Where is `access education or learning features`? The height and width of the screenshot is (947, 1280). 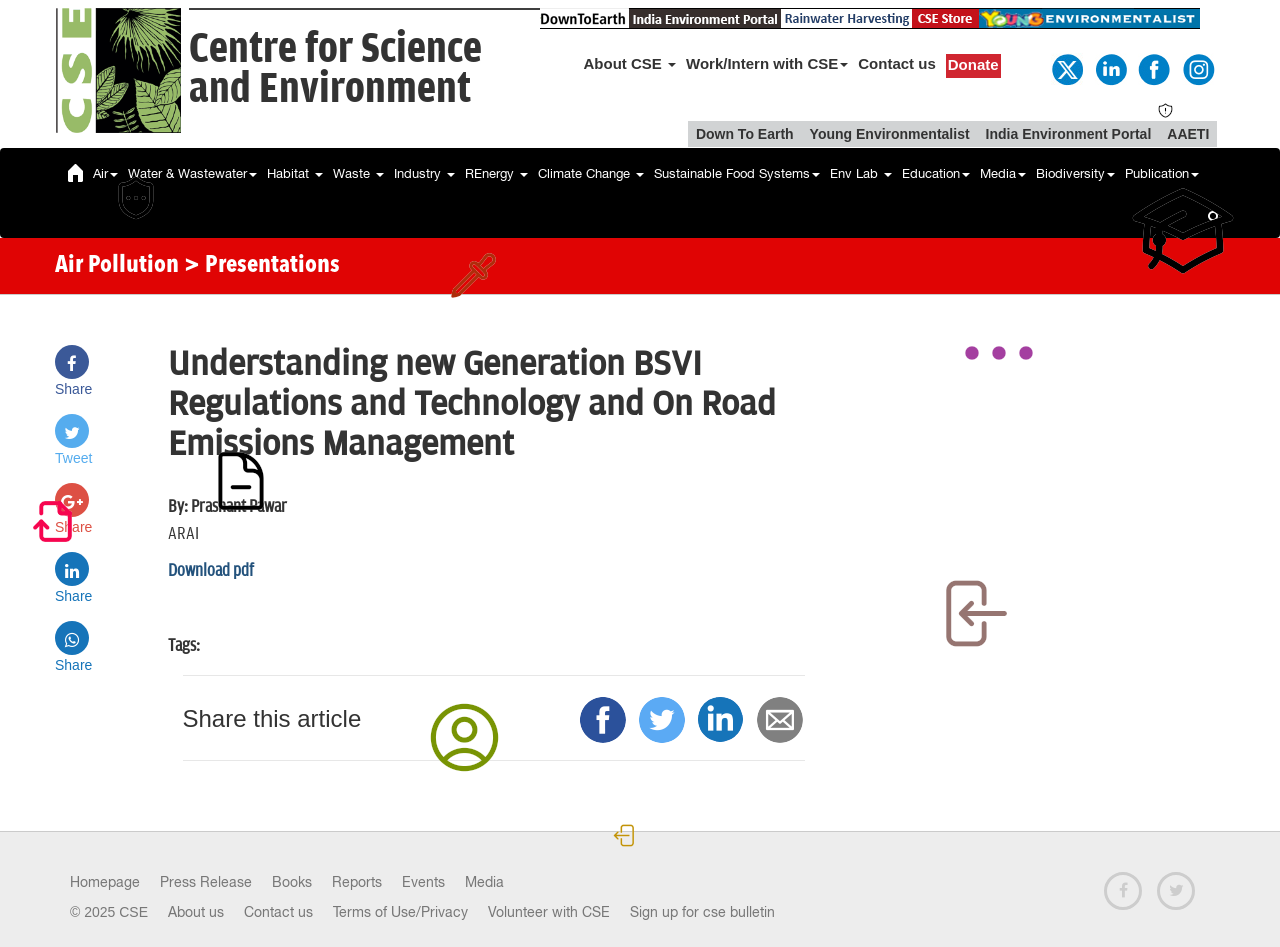
access education or learning features is located at coordinates (1183, 230).